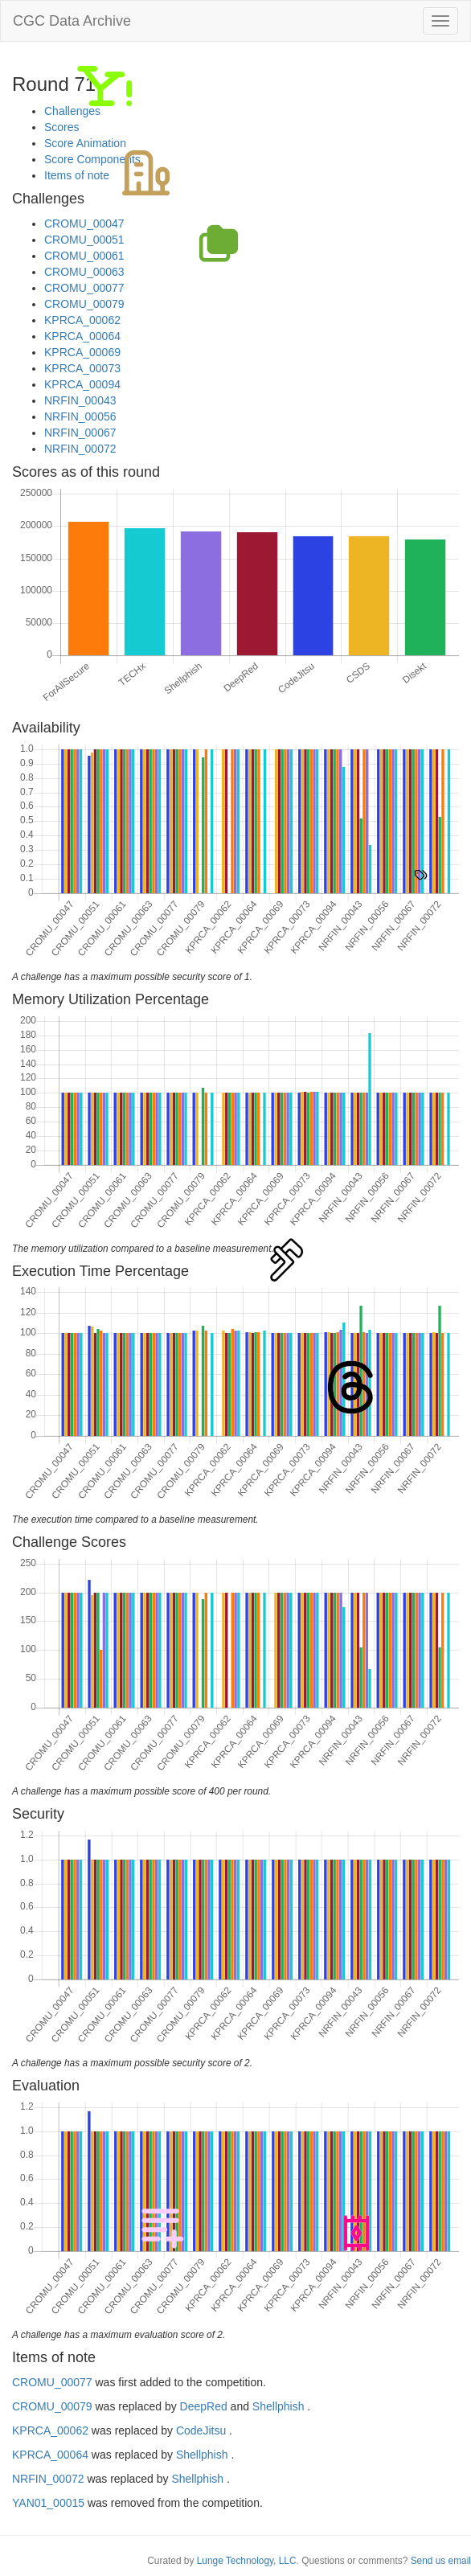 The height and width of the screenshot is (2576, 471). I want to click on link to Yahoo account, so click(106, 86).